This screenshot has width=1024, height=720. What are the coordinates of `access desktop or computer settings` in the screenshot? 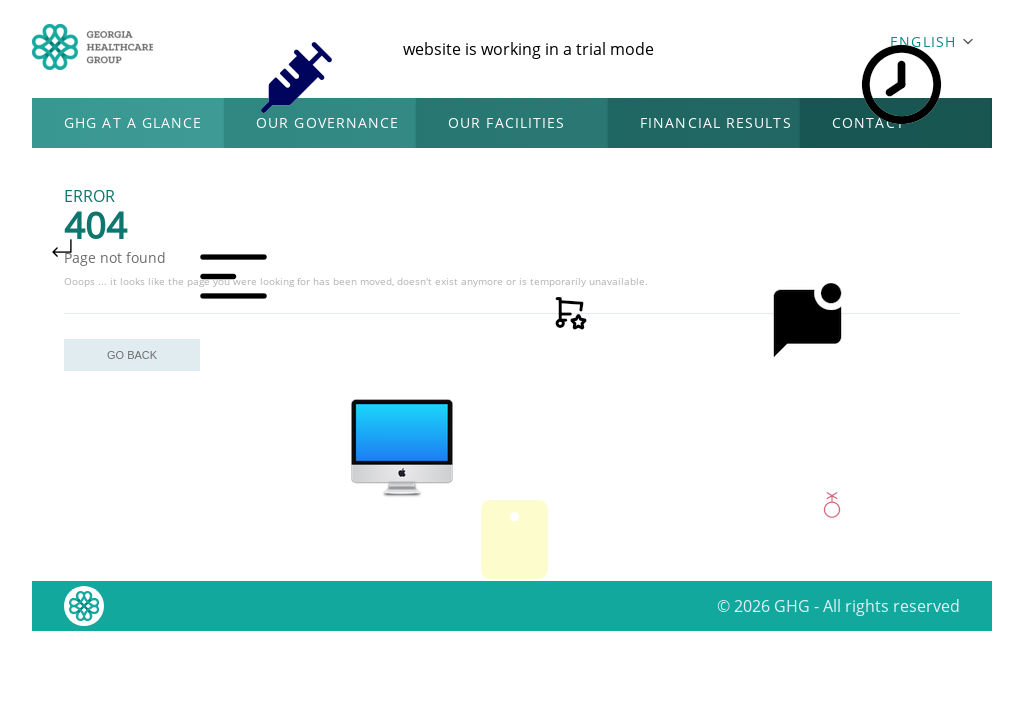 It's located at (402, 448).